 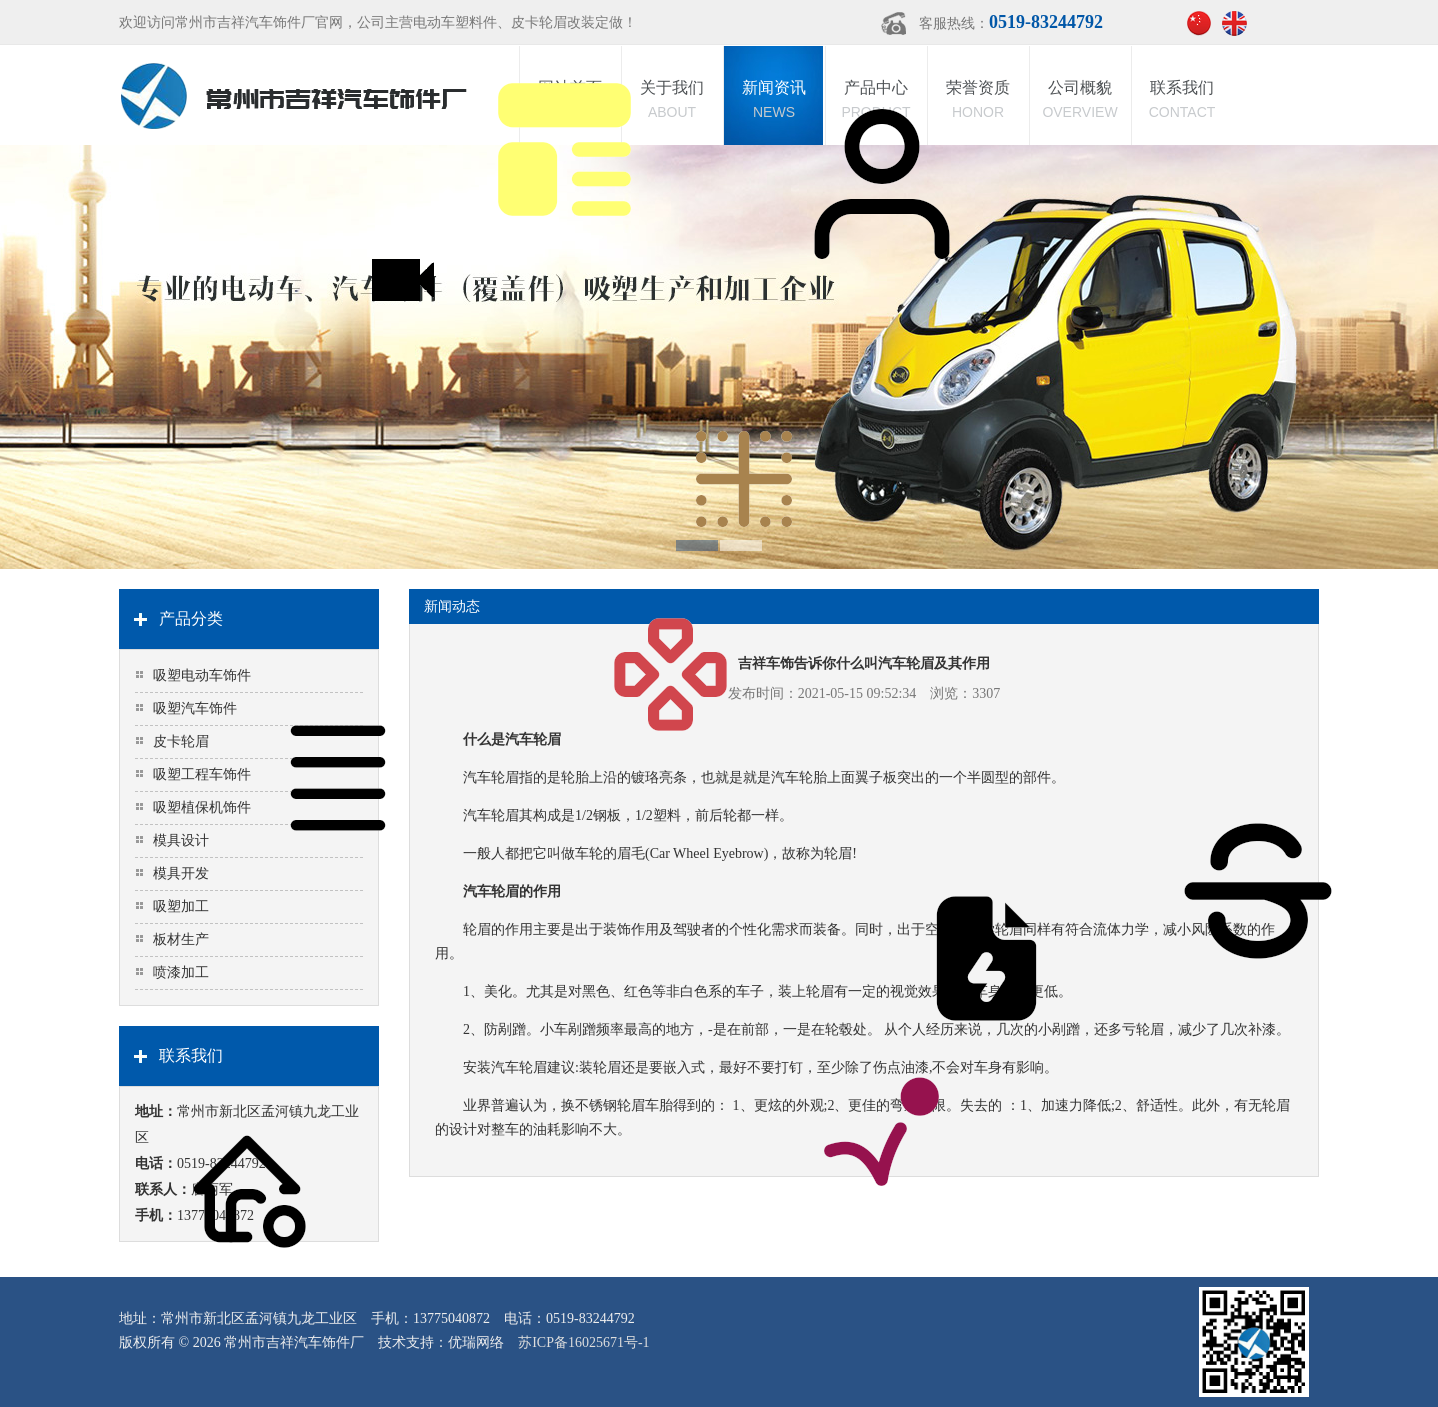 I want to click on indicates a bounce or rebound animation to the right, so click(x=881, y=1128).